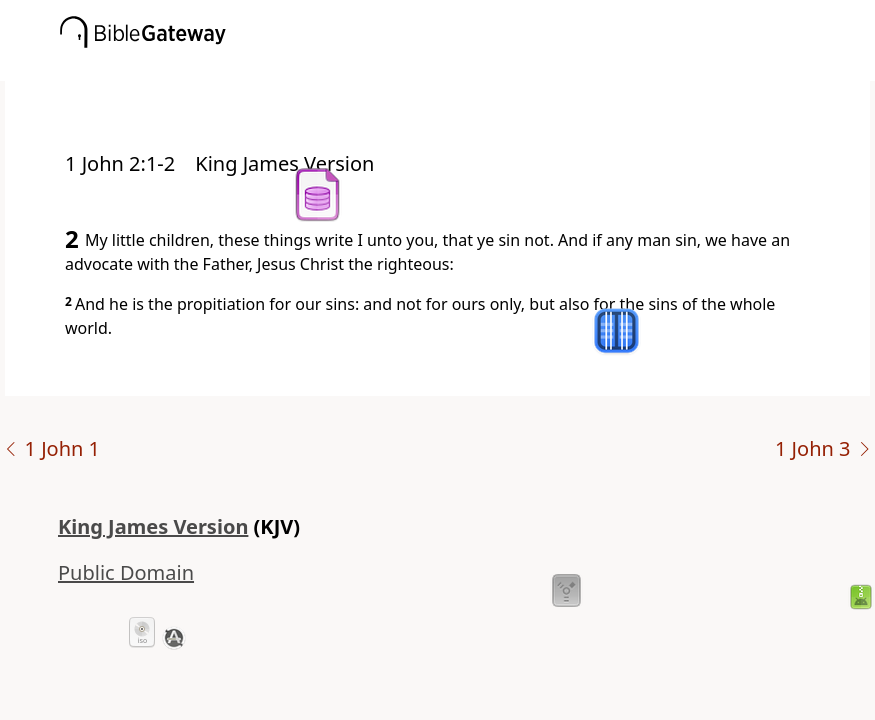 This screenshot has width=875, height=720. Describe the element at coordinates (142, 632) in the screenshot. I see `a CD/DVD disc image file (.iso format)` at that location.